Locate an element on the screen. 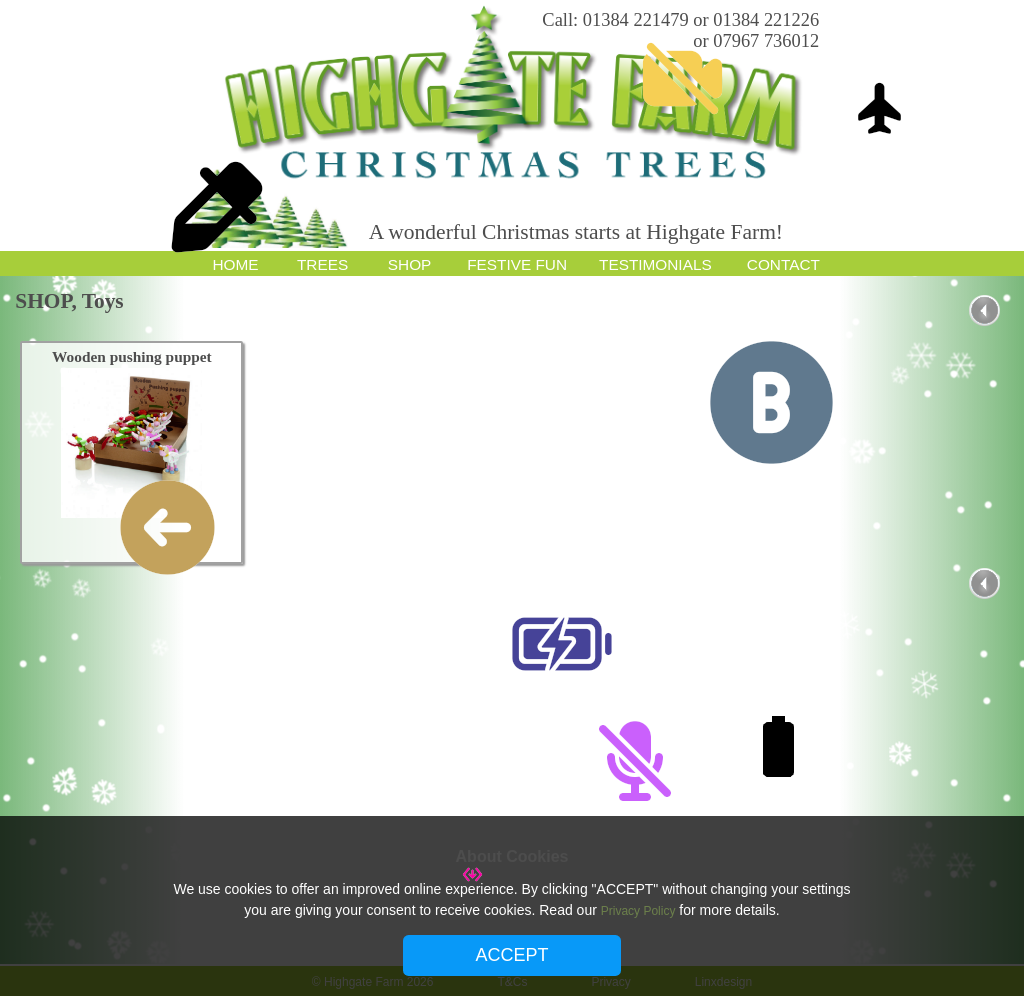  go back to the previous screen is located at coordinates (167, 527).